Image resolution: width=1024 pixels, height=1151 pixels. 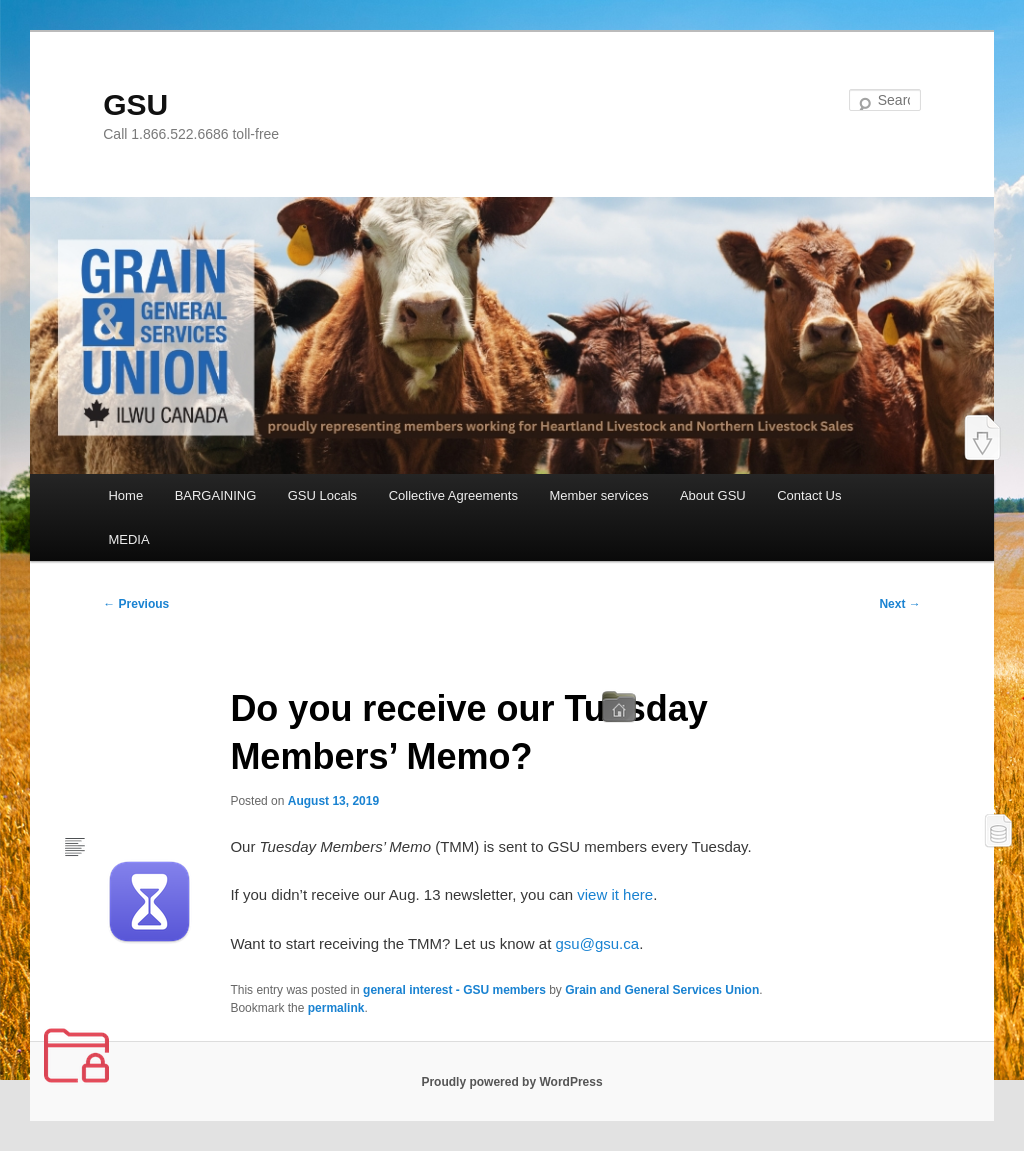 I want to click on install file or package, so click(x=982, y=437).